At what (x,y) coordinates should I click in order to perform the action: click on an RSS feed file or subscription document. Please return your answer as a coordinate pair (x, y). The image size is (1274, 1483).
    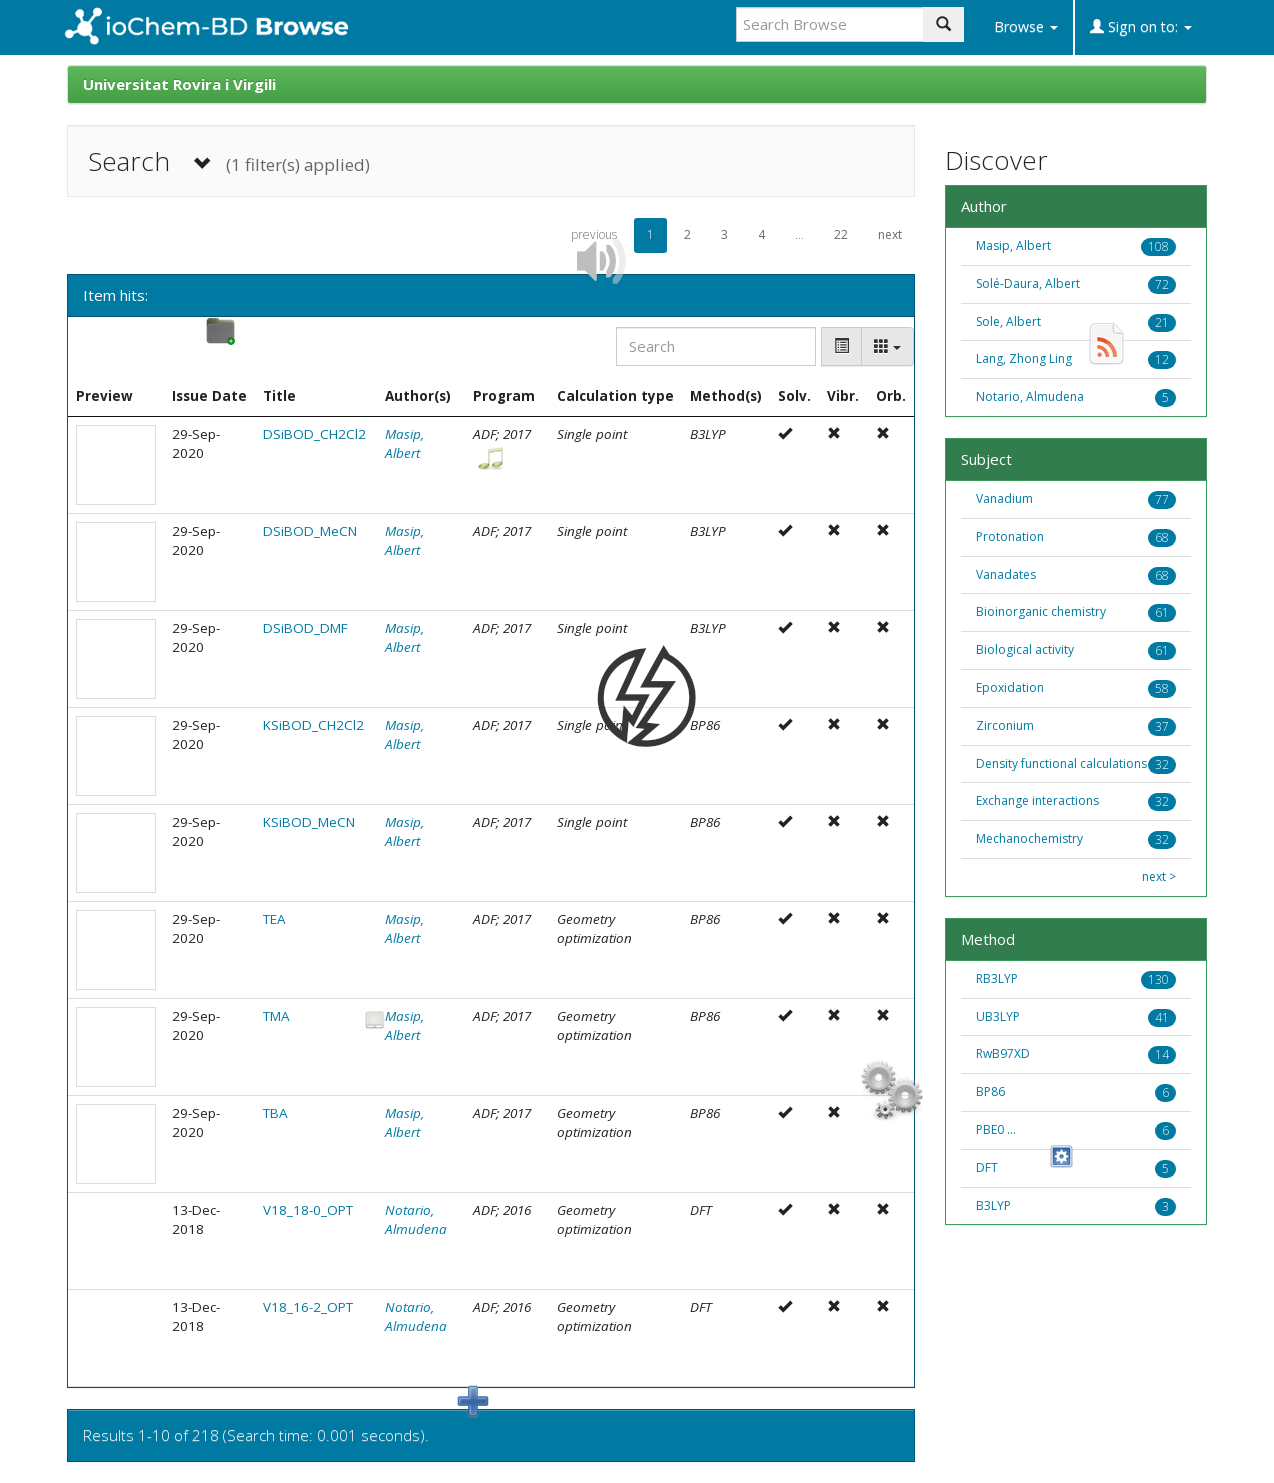
    Looking at the image, I should click on (1106, 343).